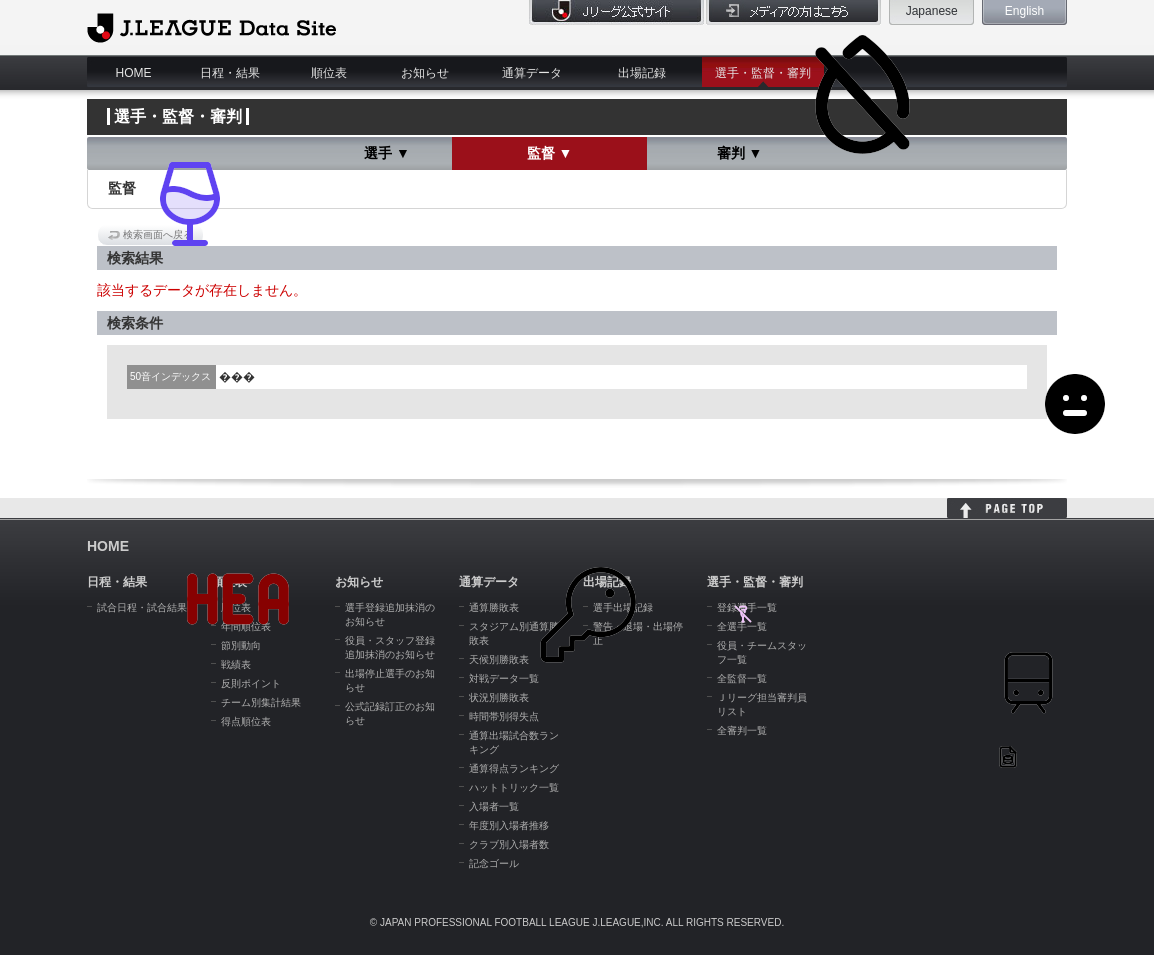 The width and height of the screenshot is (1154, 955). What do you see at coordinates (1028, 680) in the screenshot?
I see `access train or rail transit options` at bounding box center [1028, 680].